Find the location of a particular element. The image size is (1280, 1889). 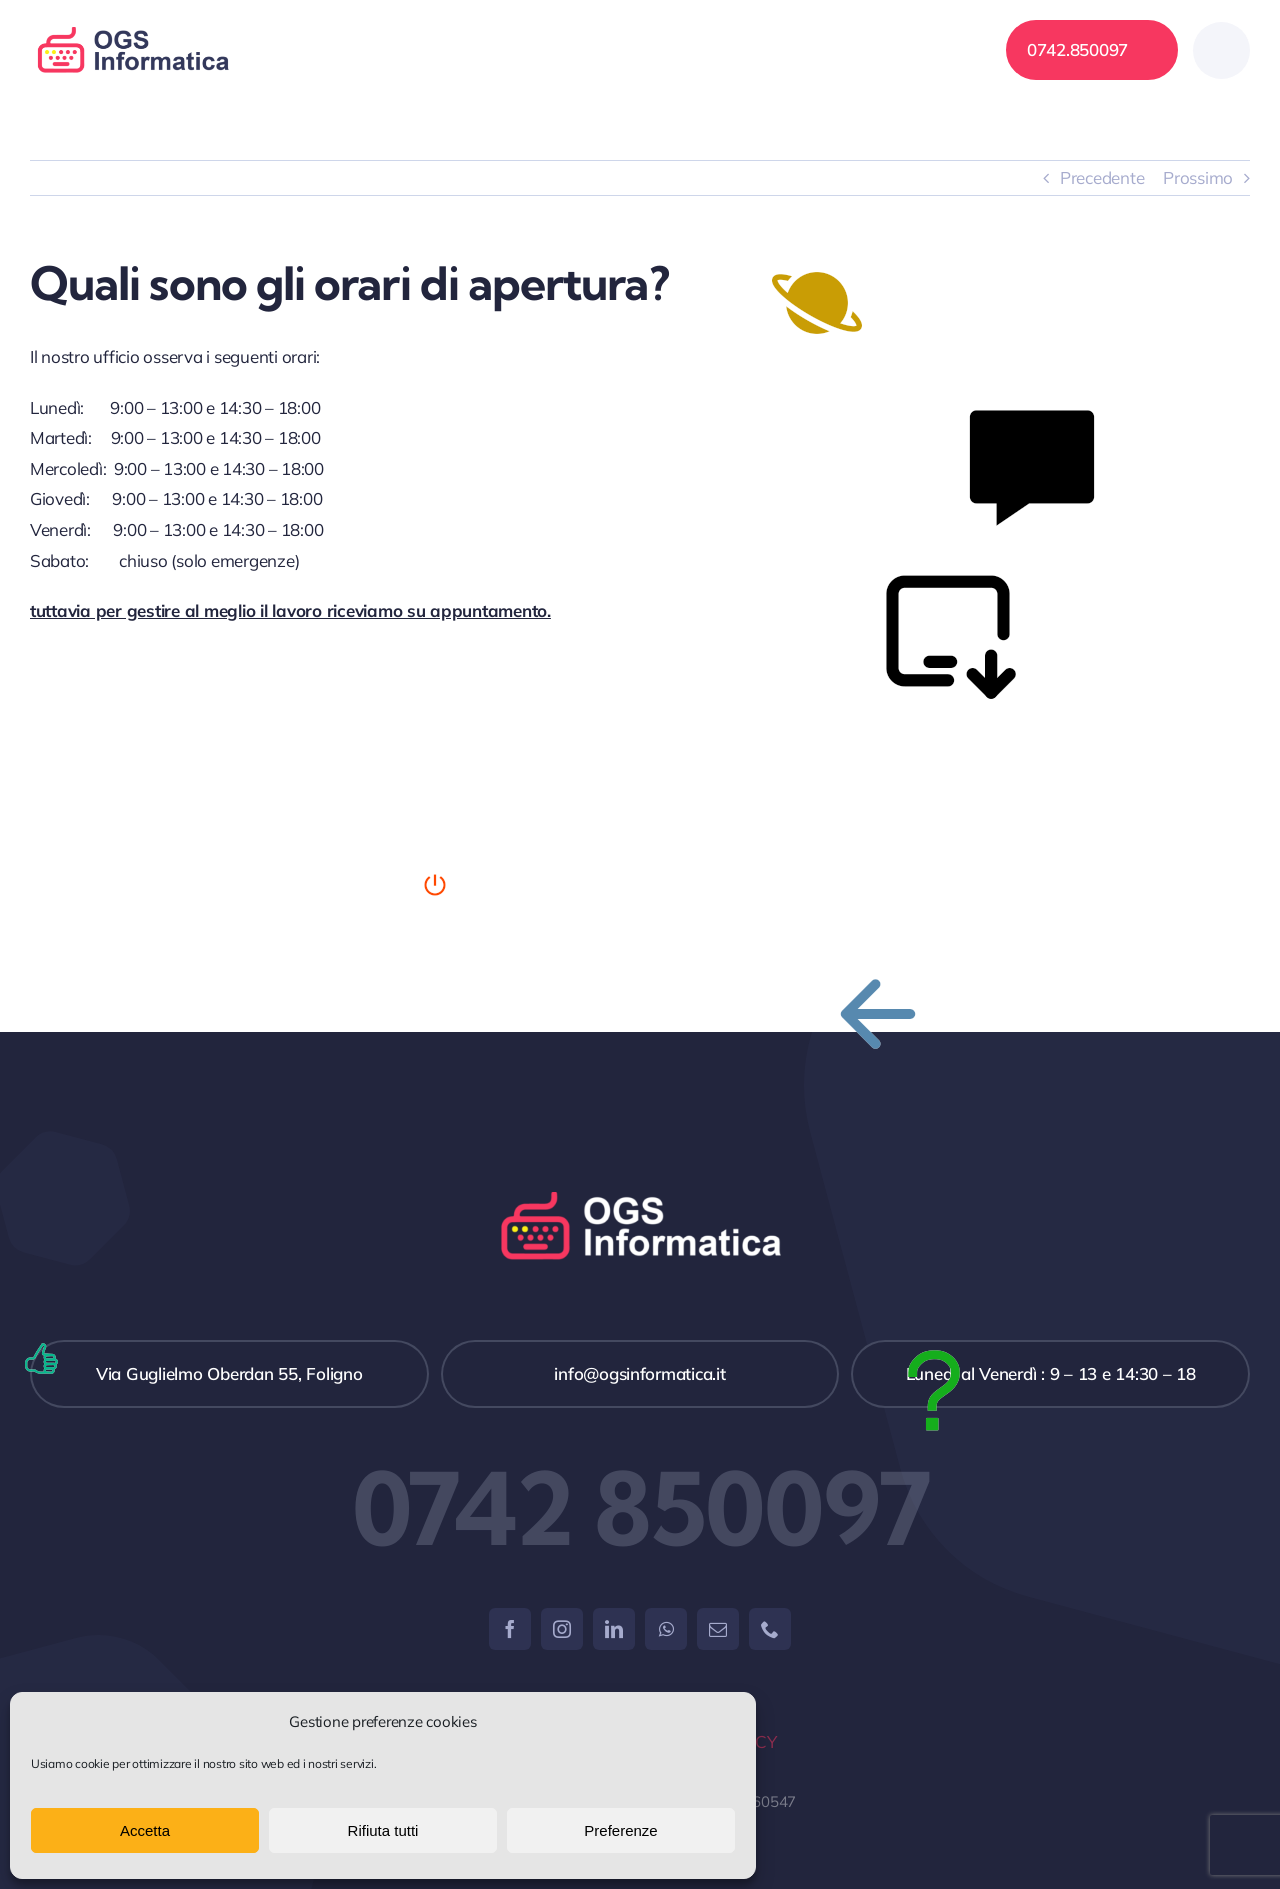

go back to the previous screen is located at coordinates (878, 1014).